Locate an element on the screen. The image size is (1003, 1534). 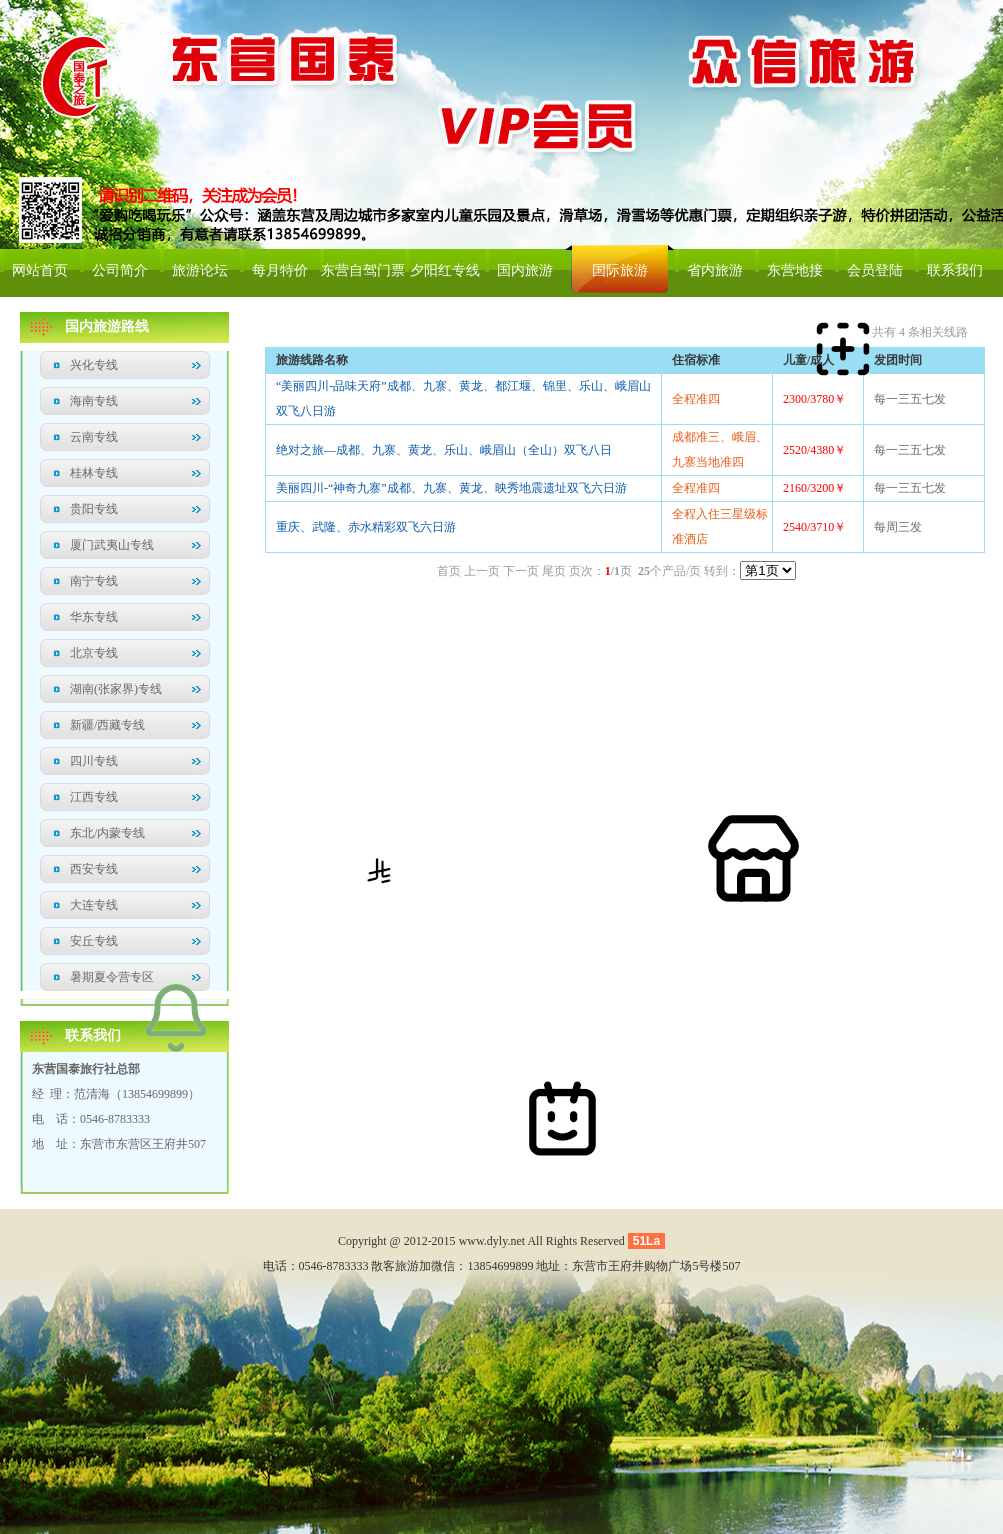
view notifications is located at coordinates (176, 1018).